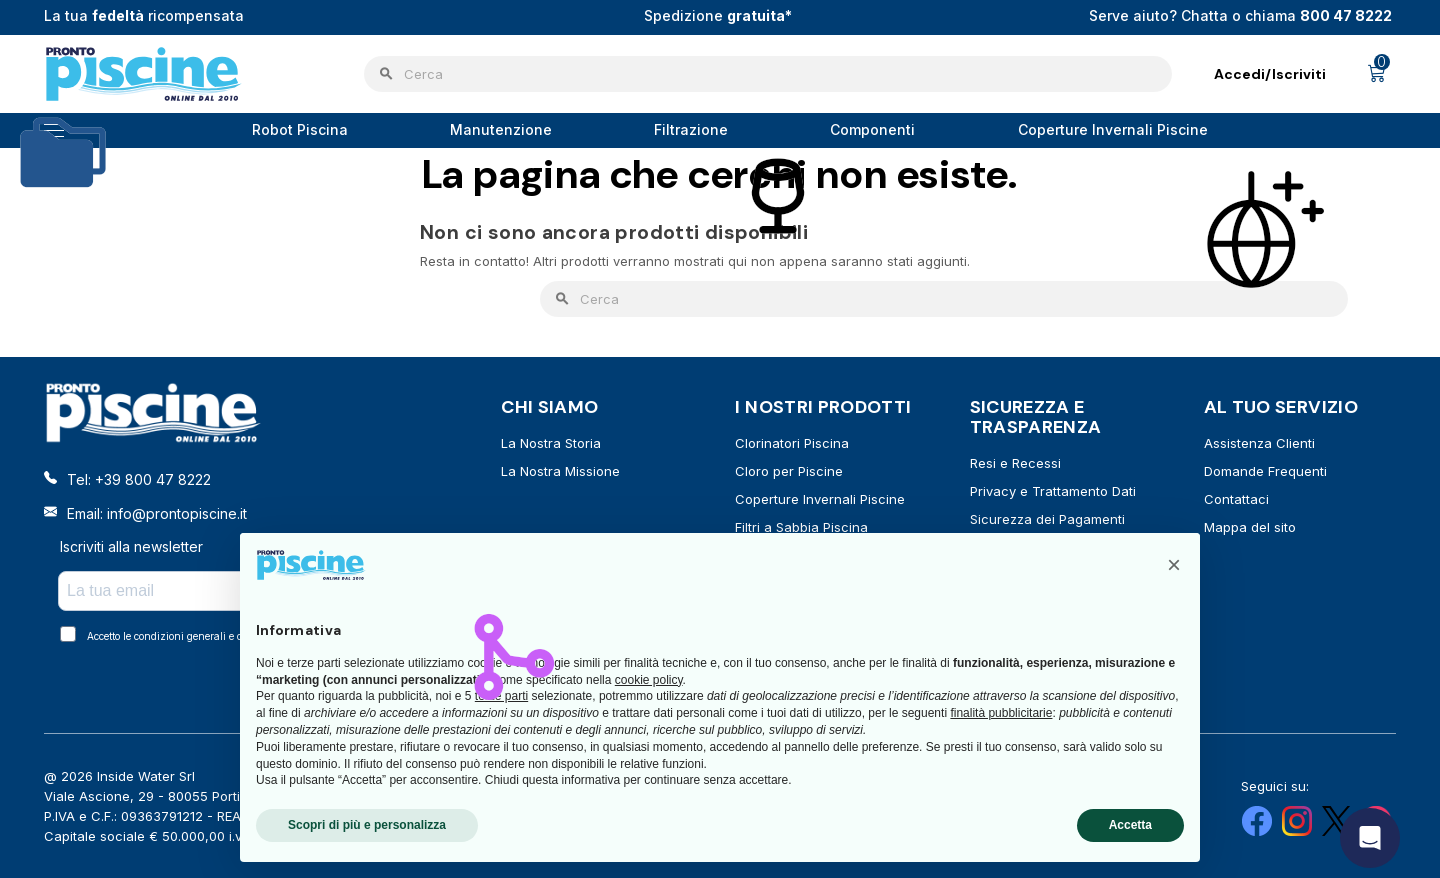 Image resolution: width=1440 pixels, height=878 pixels. What do you see at coordinates (508, 657) in the screenshot?
I see `merge branches in version control` at bounding box center [508, 657].